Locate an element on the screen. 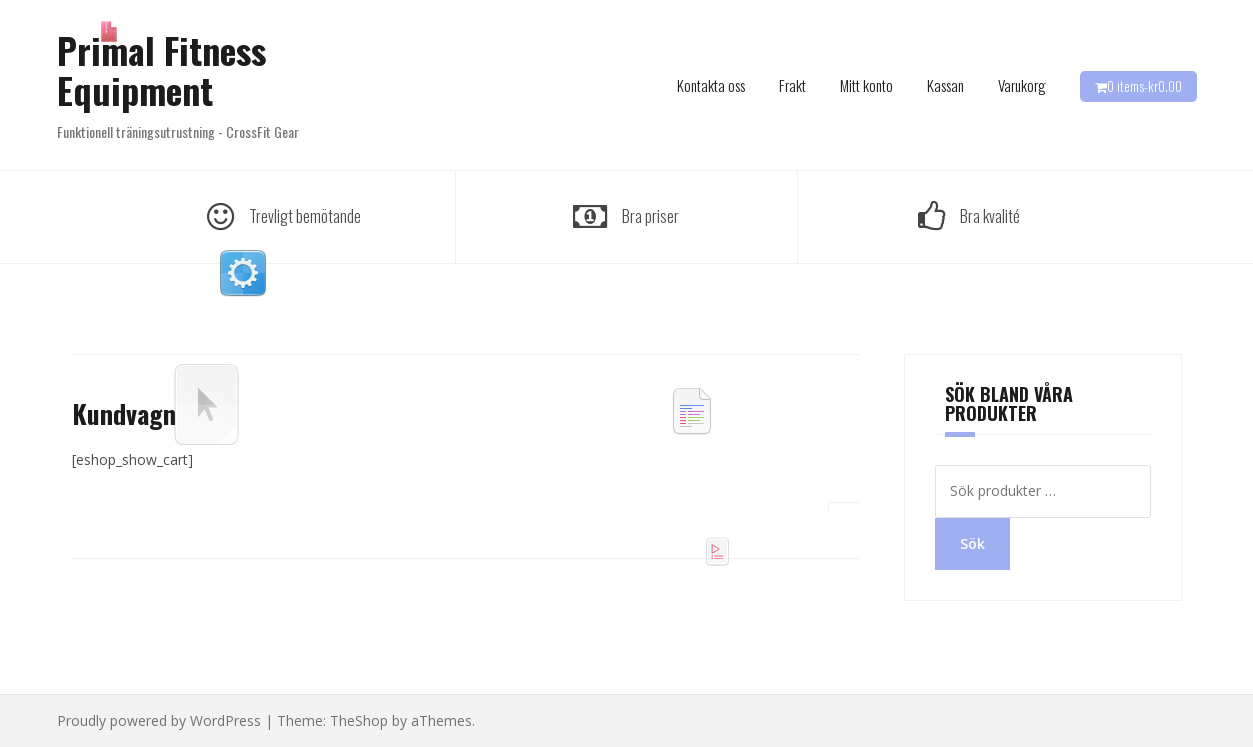 The width and height of the screenshot is (1253, 747). an audio playlist file is located at coordinates (717, 551).